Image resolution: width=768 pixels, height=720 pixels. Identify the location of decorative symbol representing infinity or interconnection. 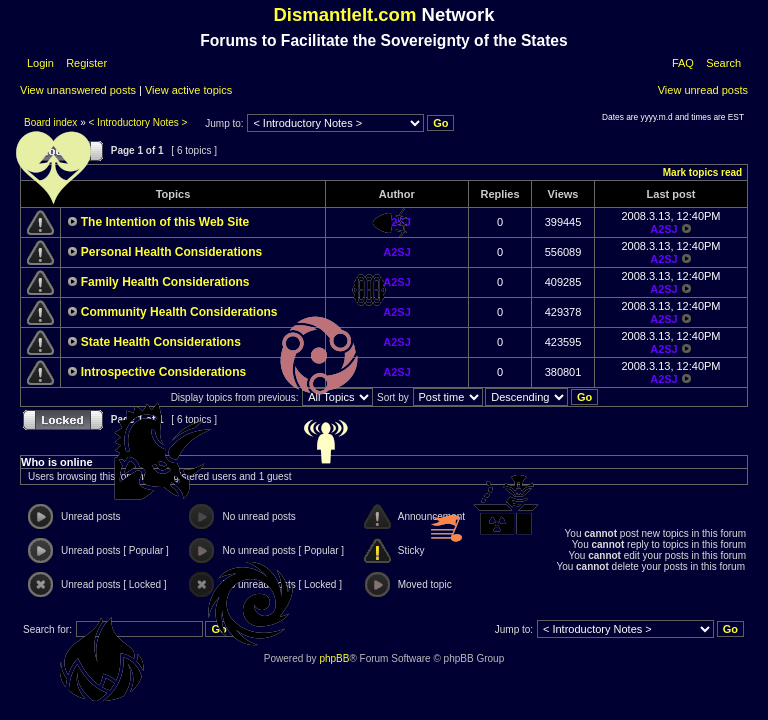
(318, 355).